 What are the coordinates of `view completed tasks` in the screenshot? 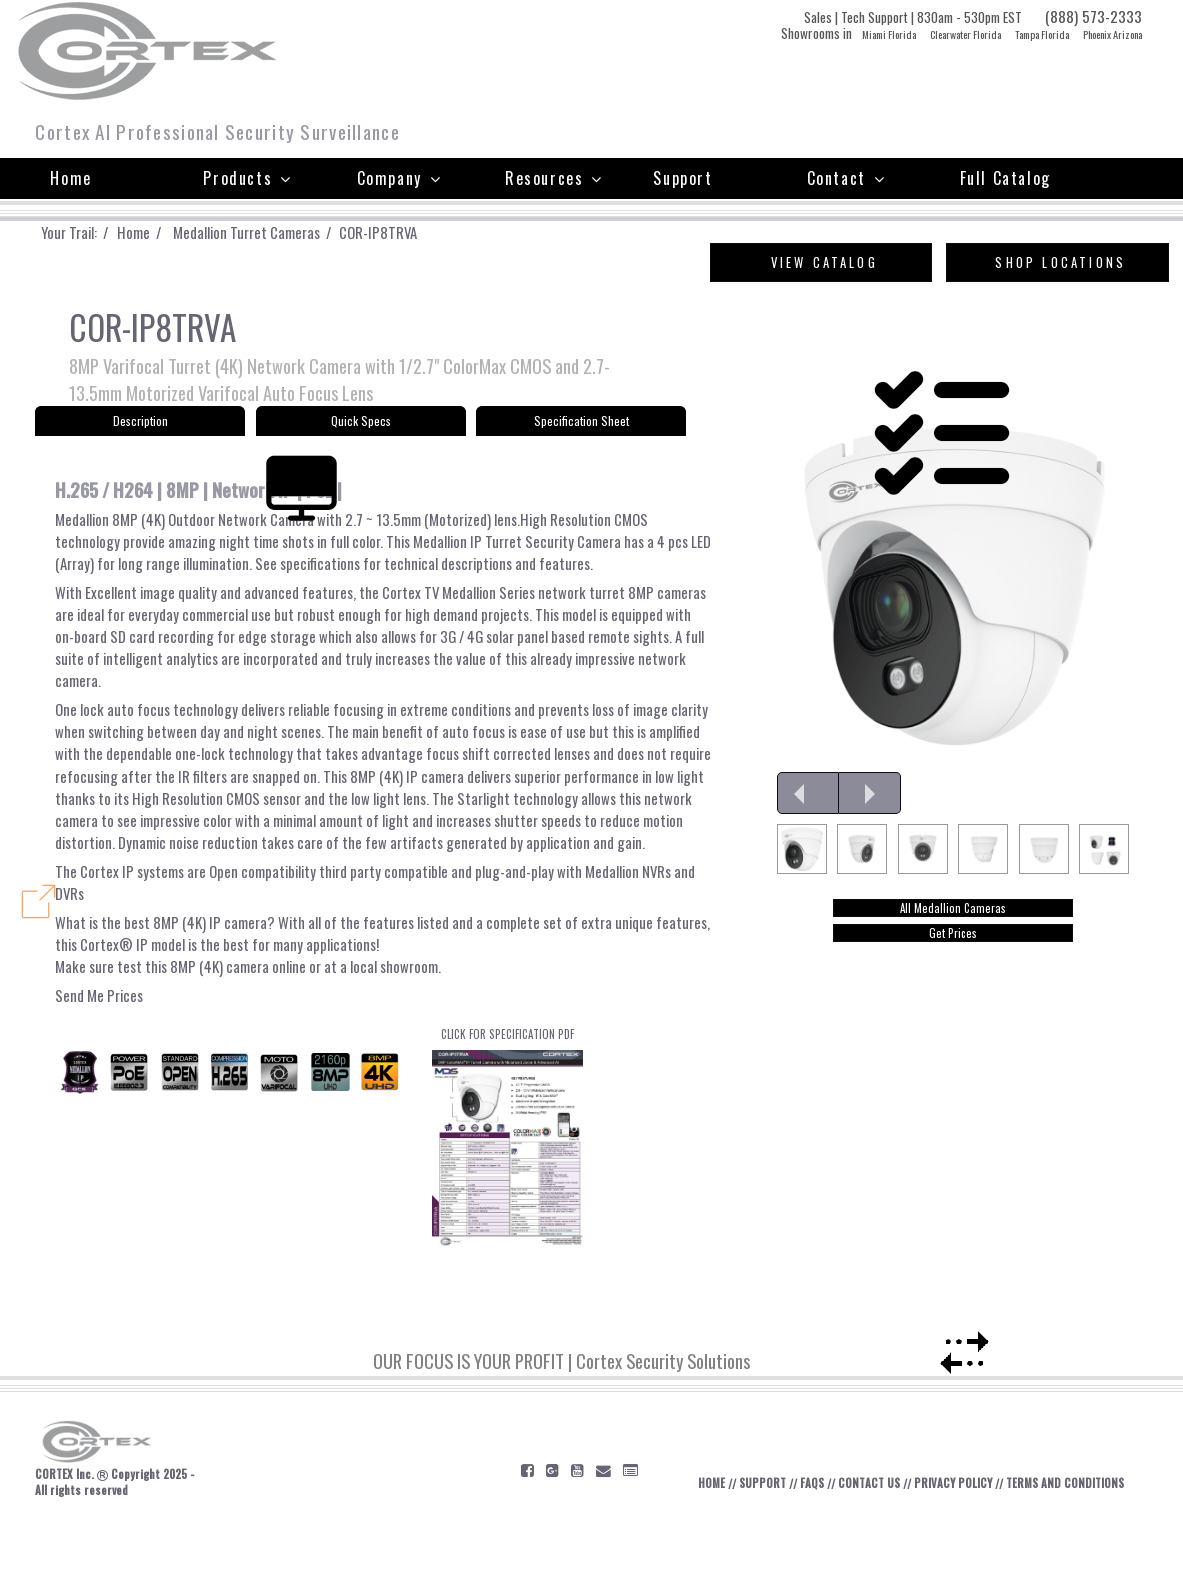 It's located at (942, 433).